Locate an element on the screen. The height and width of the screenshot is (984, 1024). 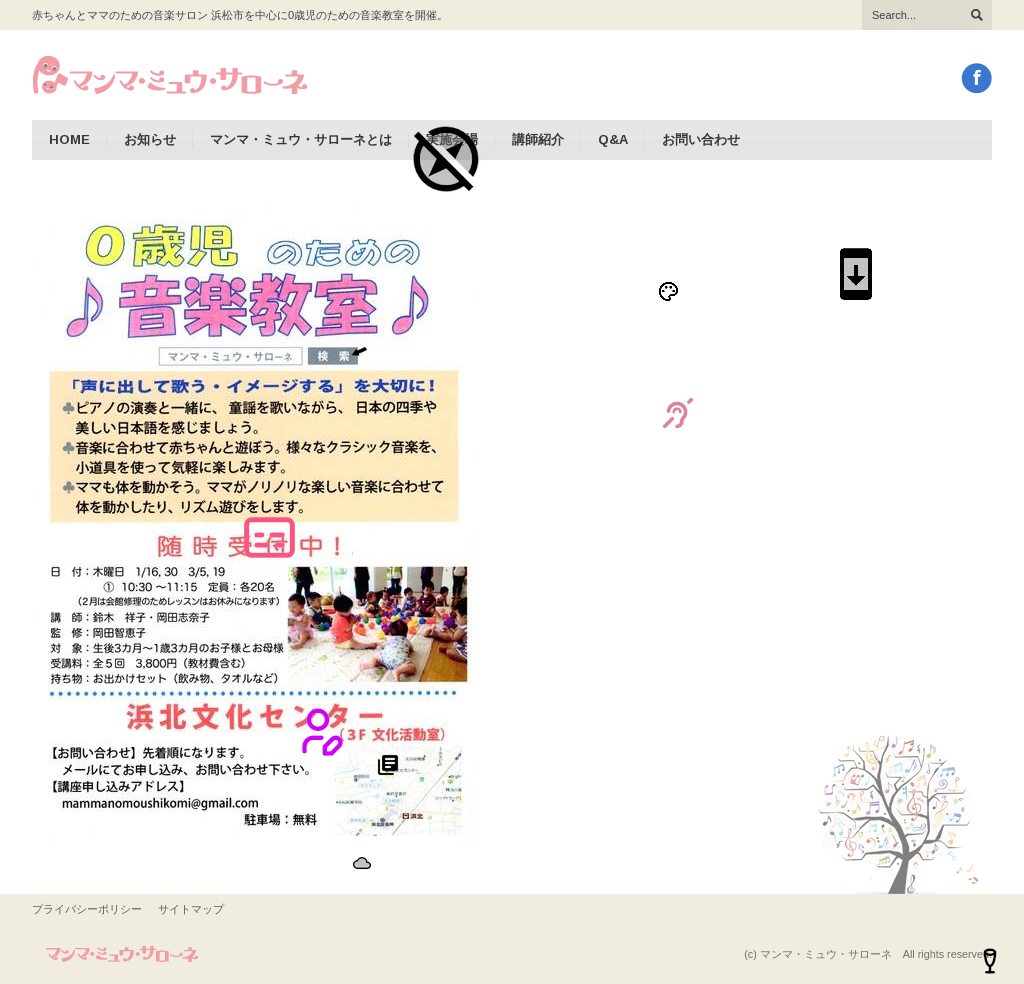
edit your profile information is located at coordinates (318, 731).